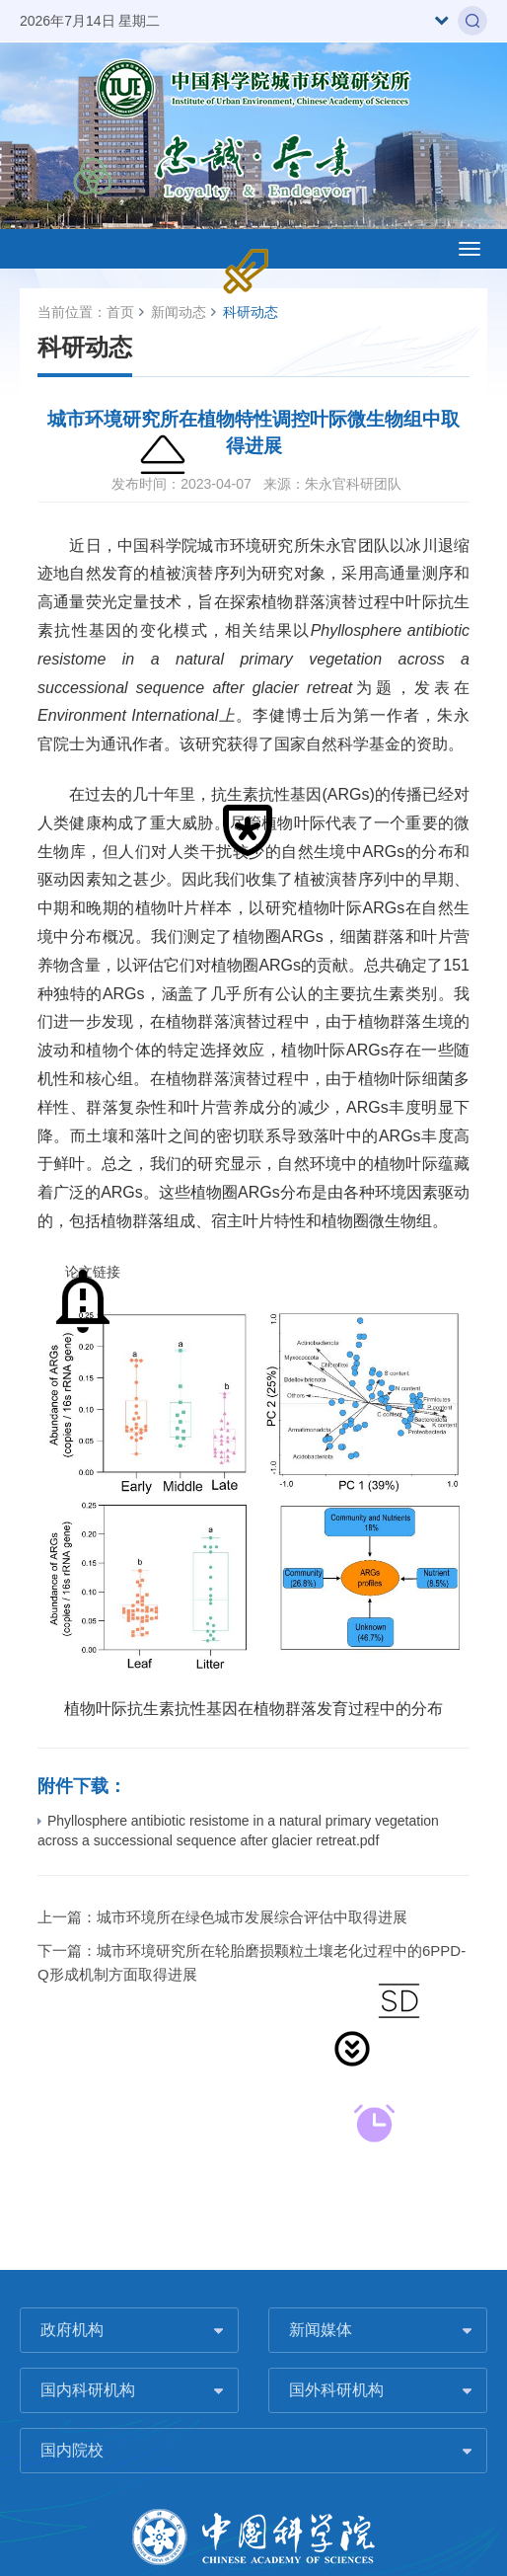 The image size is (507, 2576). What do you see at coordinates (248, 827) in the screenshot?
I see `indicates premium or enhanced security status` at bounding box center [248, 827].